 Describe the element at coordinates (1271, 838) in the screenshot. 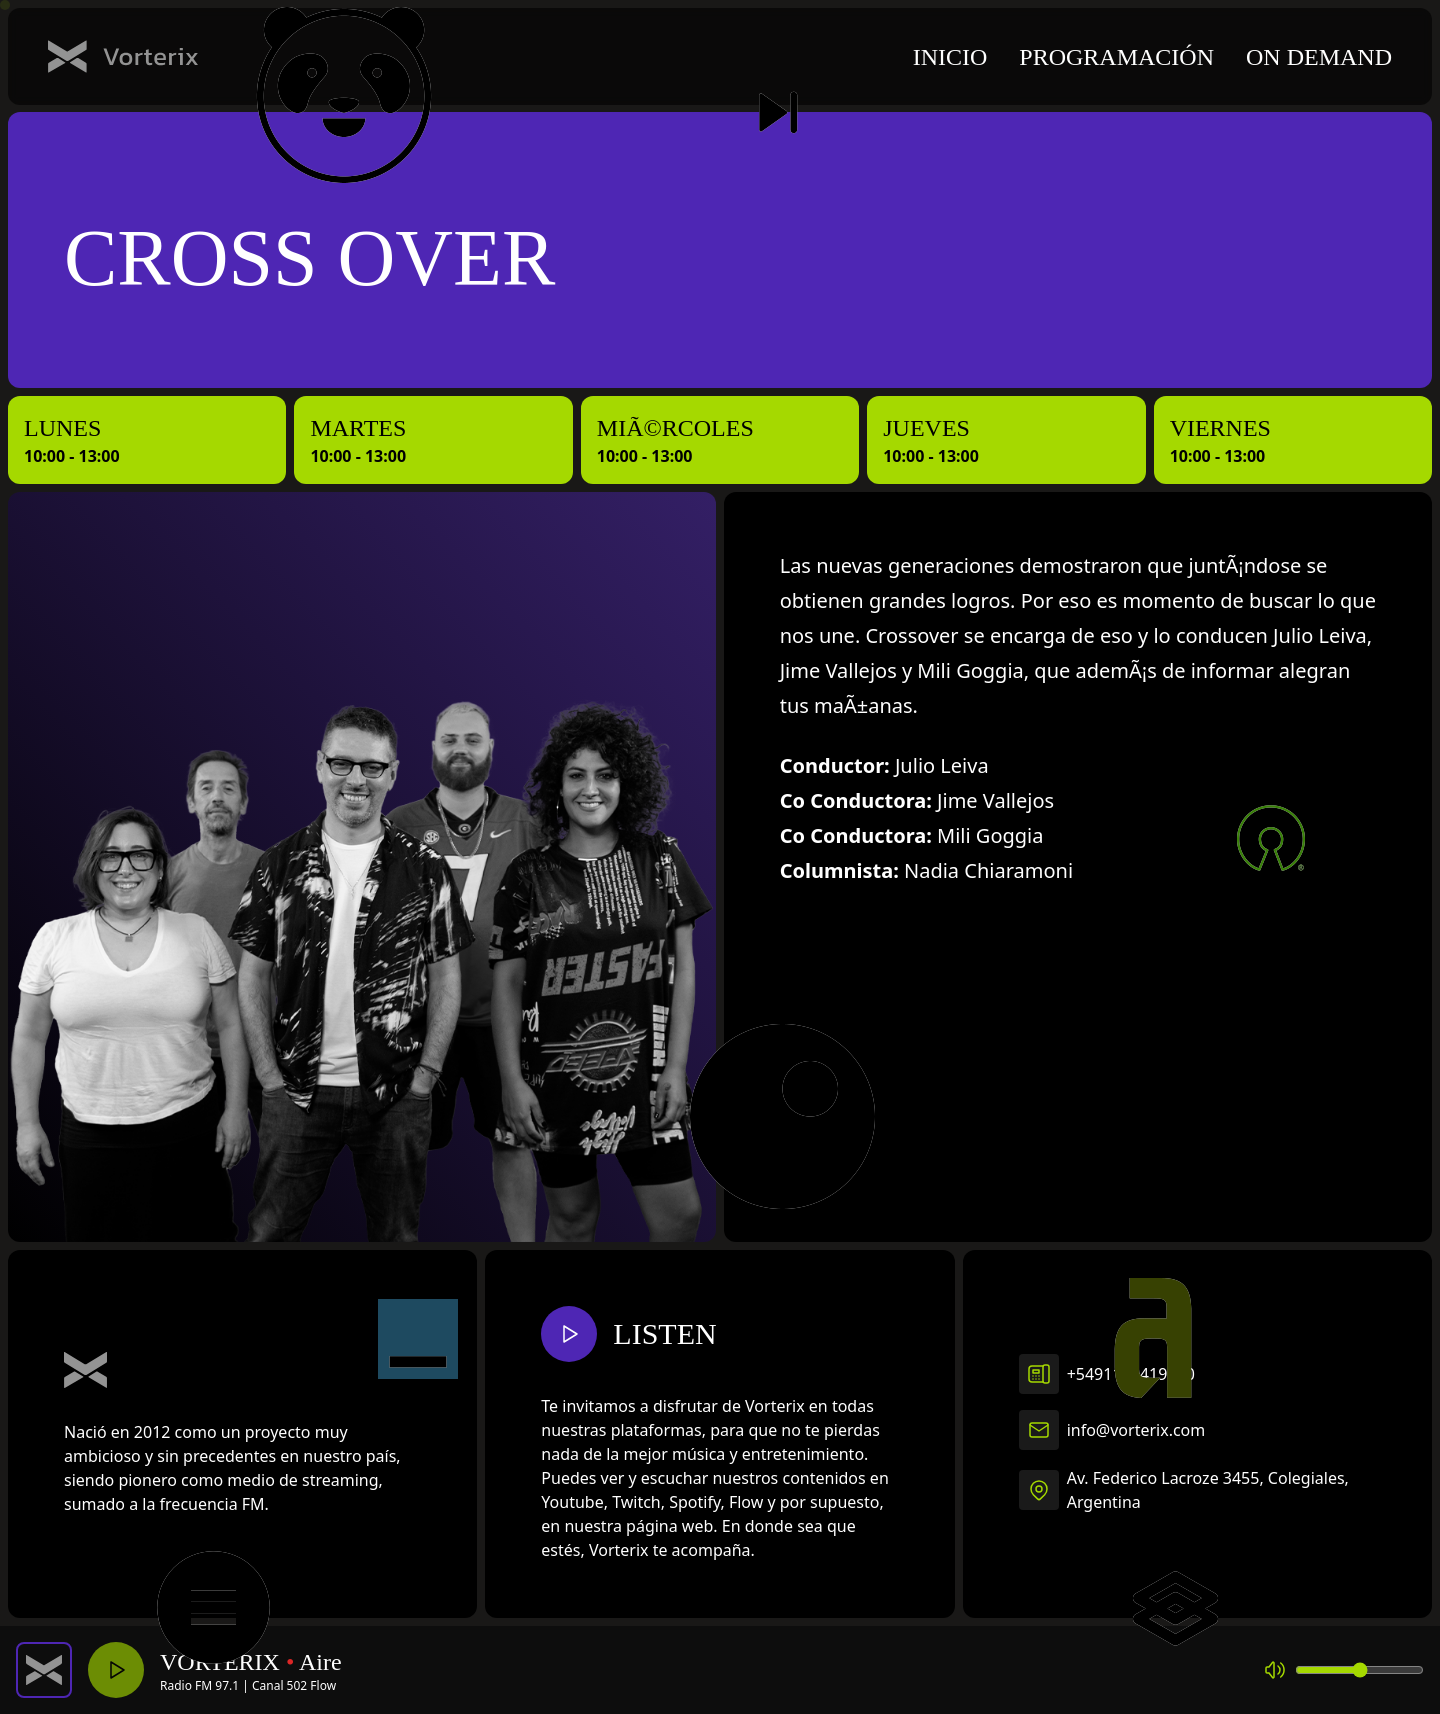

I see `open source initiative logo` at that location.